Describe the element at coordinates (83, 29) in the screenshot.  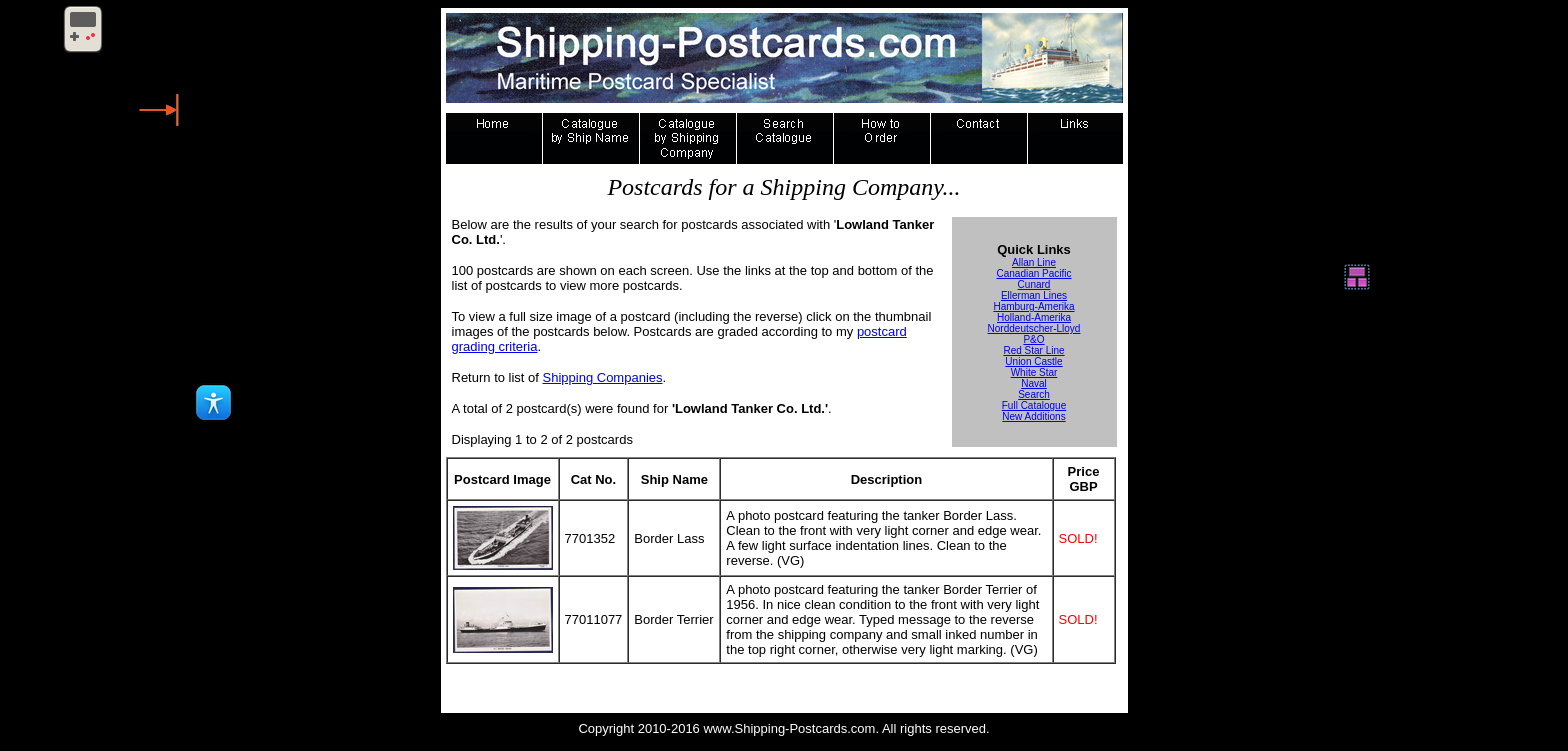
I see `open the games application` at that location.